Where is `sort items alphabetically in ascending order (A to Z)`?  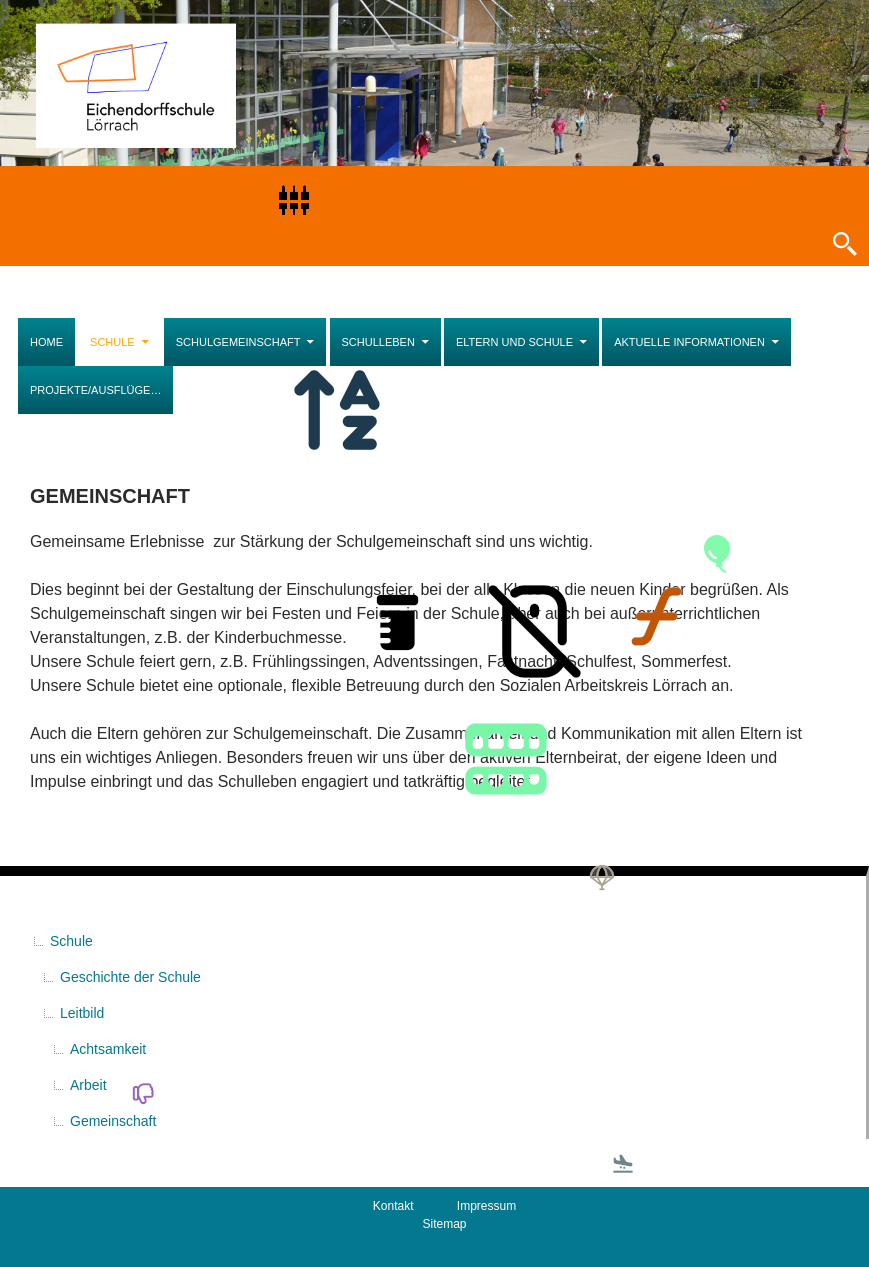 sort items alphabetically in ascending order (A to Z) is located at coordinates (337, 410).